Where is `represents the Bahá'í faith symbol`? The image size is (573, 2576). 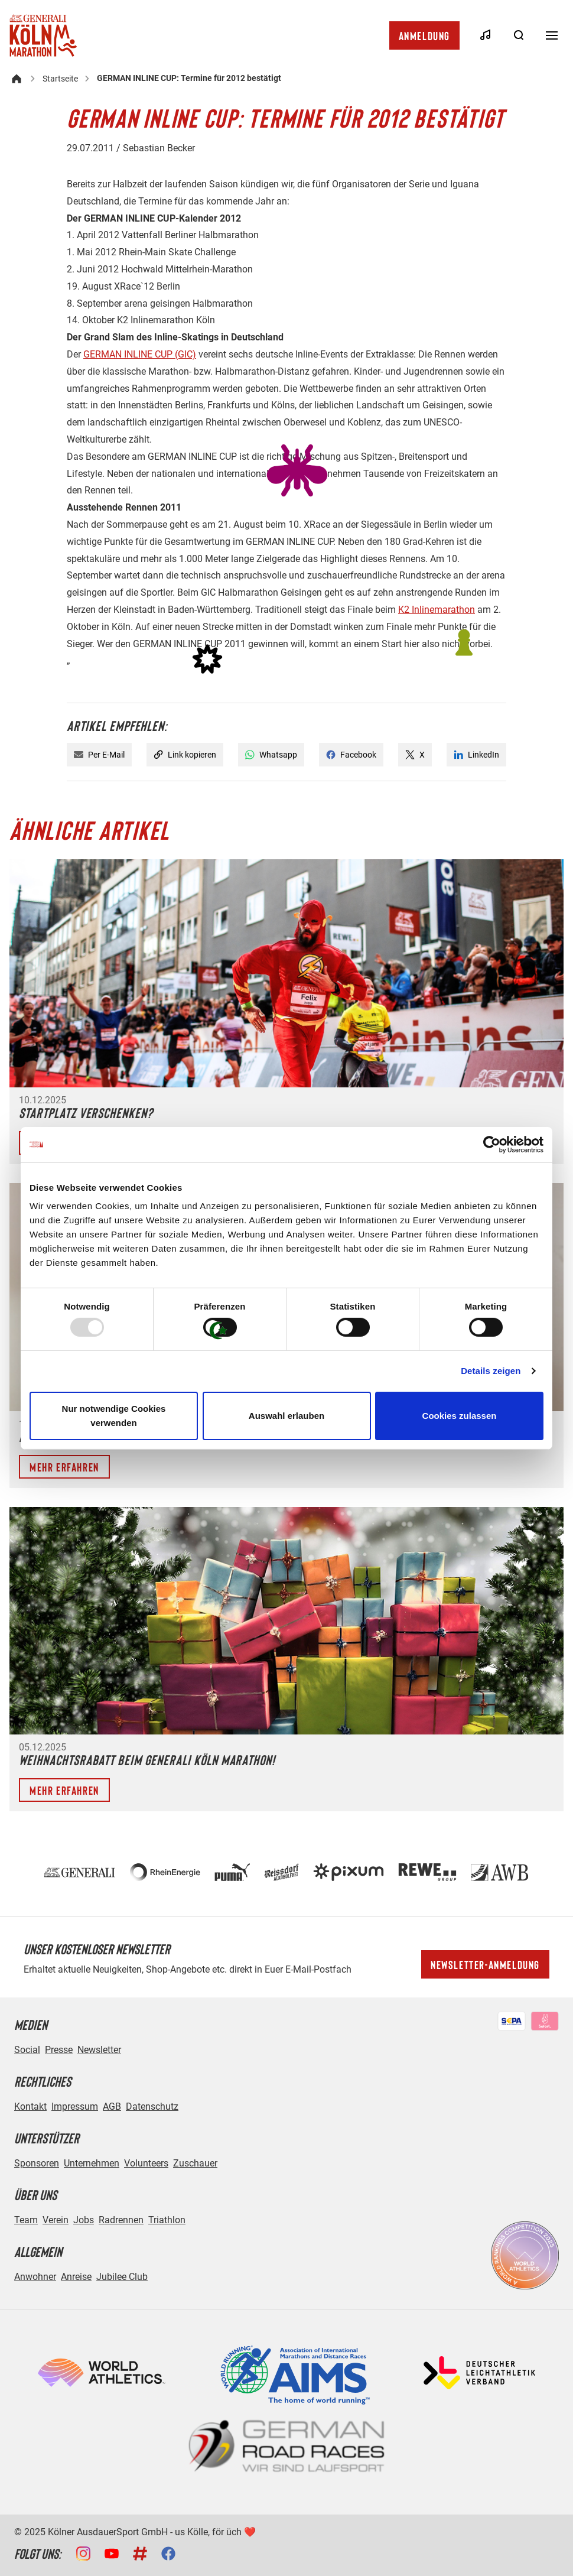
represents the Bahá'í faith symbol is located at coordinates (207, 659).